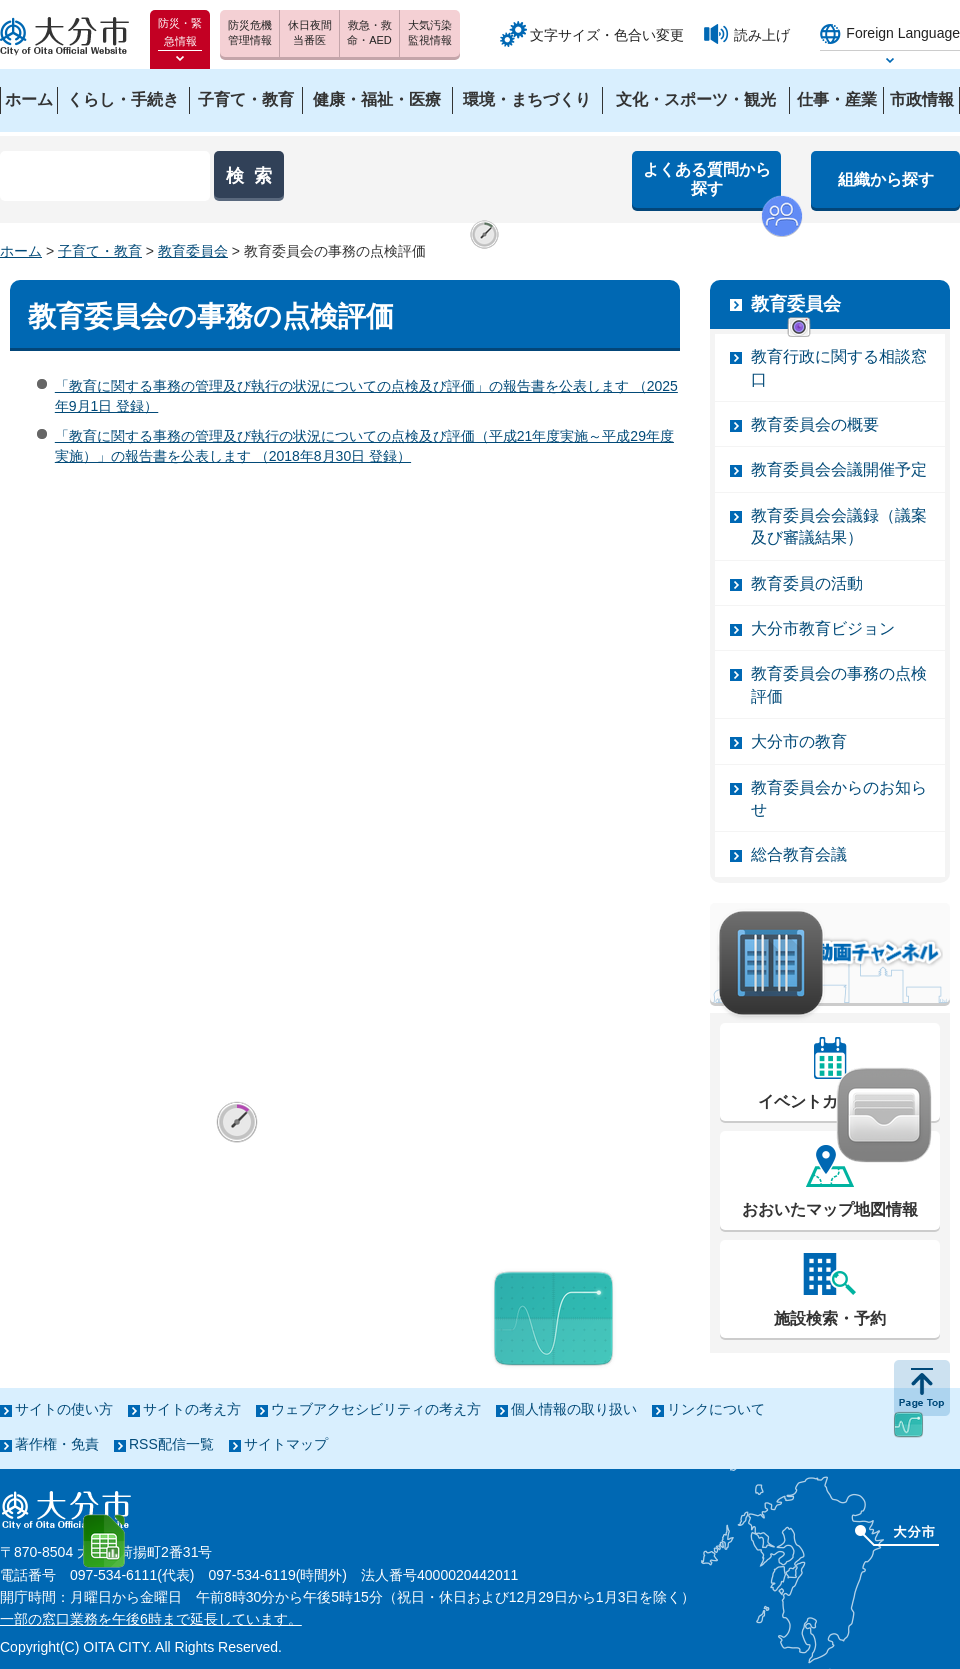  I want to click on open GNOME Usage system monitor app, so click(553, 1318).